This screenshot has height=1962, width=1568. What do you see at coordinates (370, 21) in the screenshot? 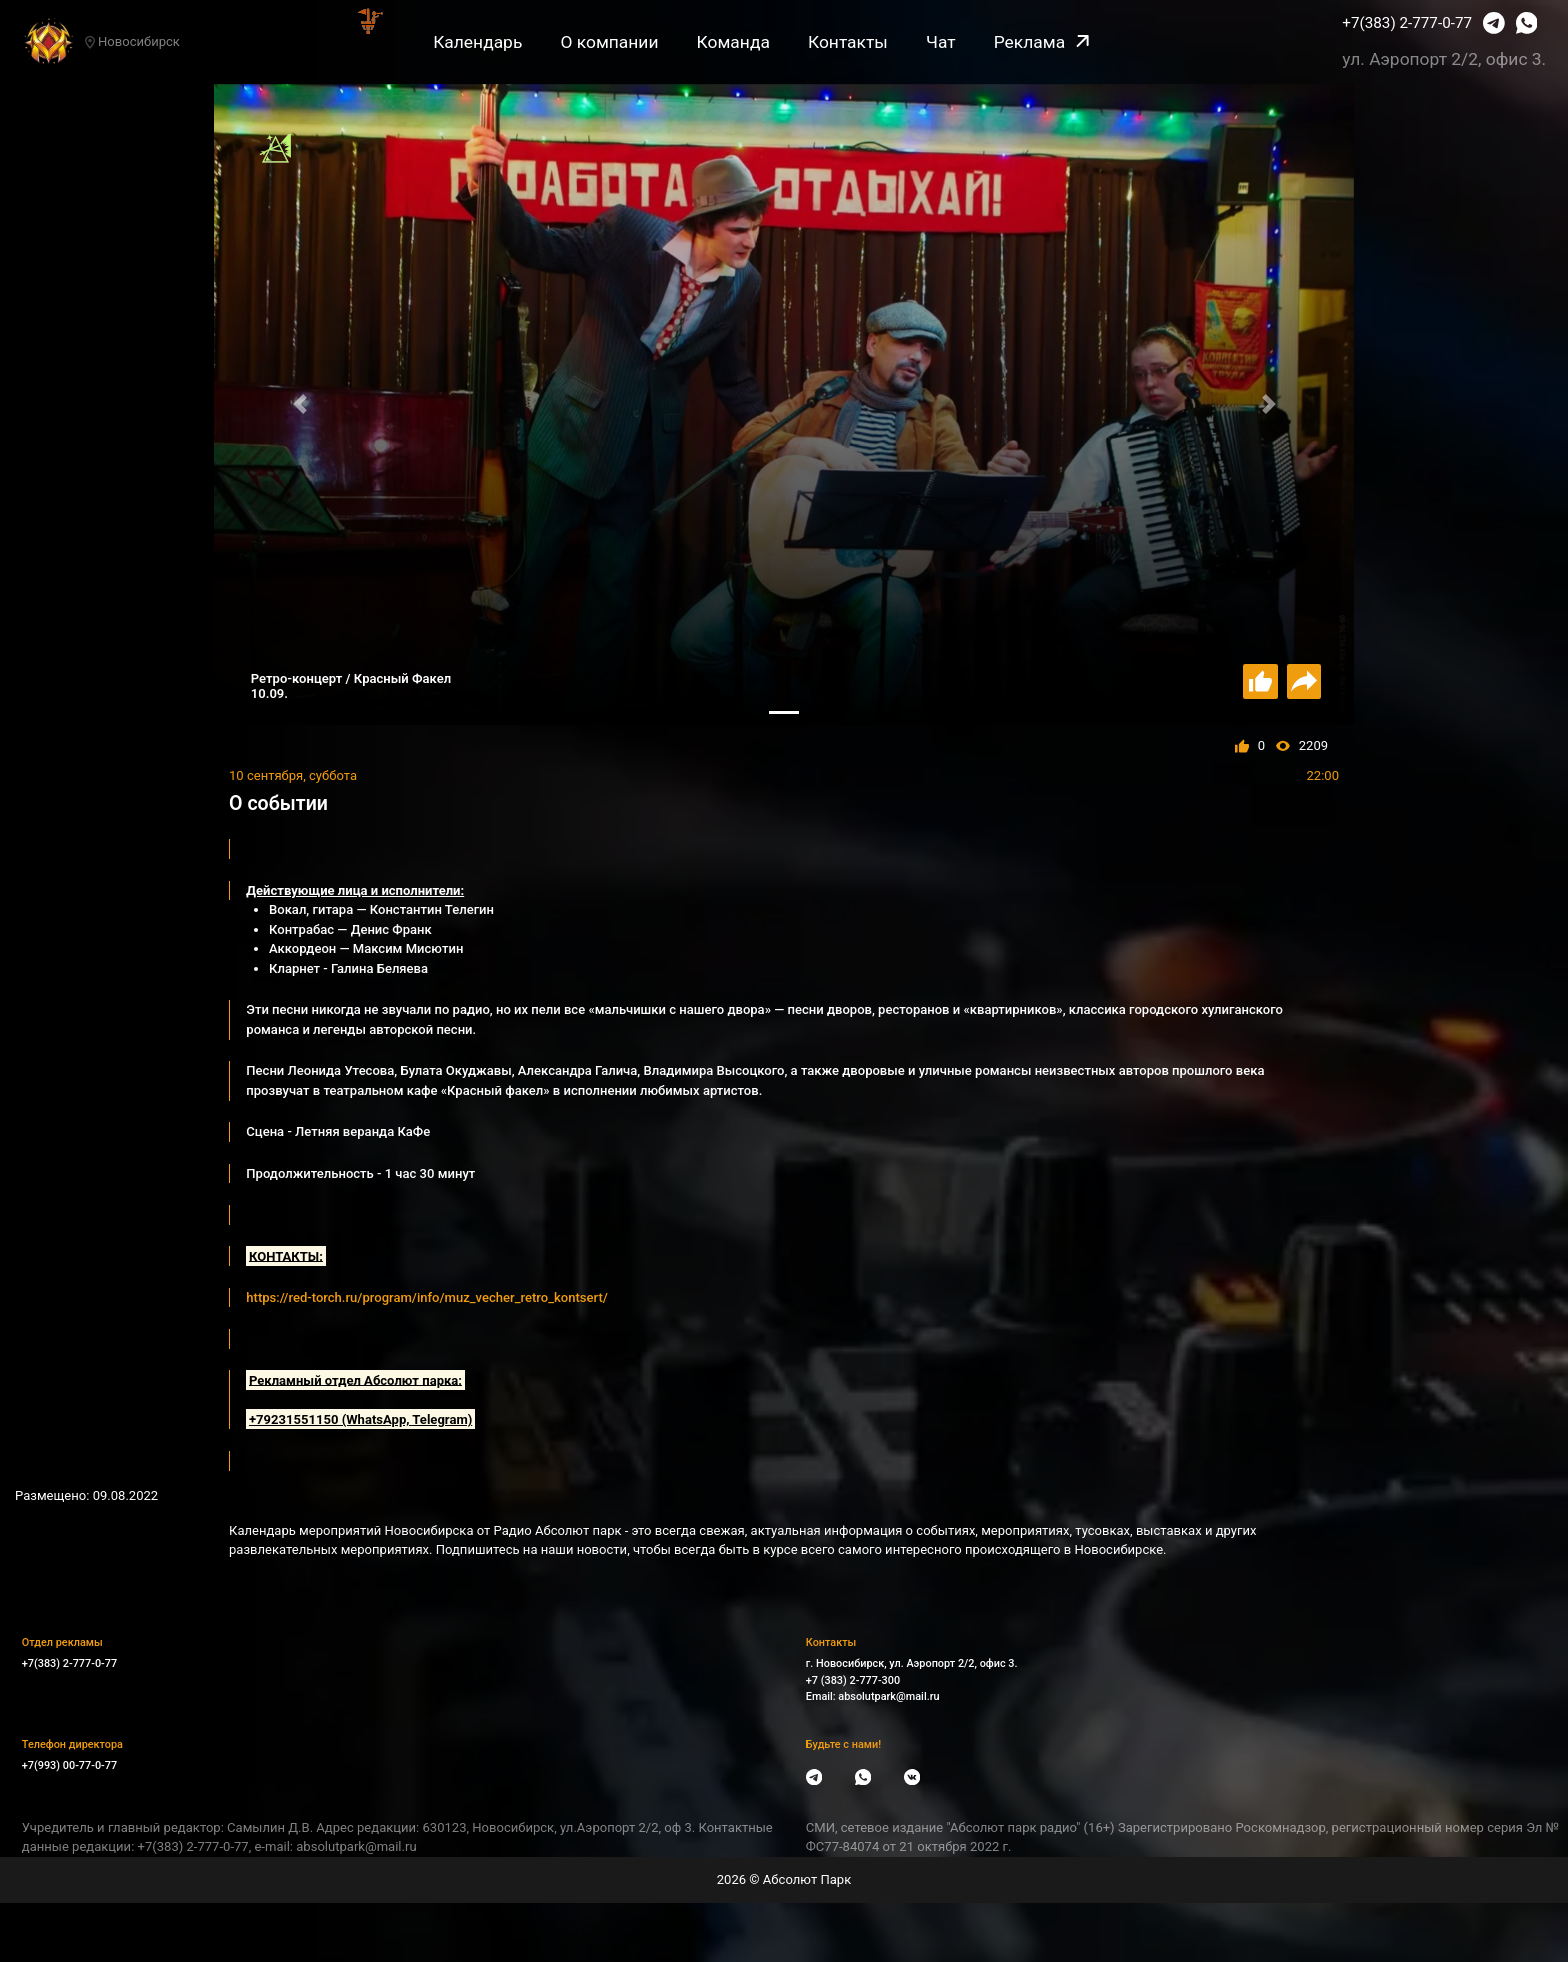
I see `access the lookout or observation point` at bounding box center [370, 21].